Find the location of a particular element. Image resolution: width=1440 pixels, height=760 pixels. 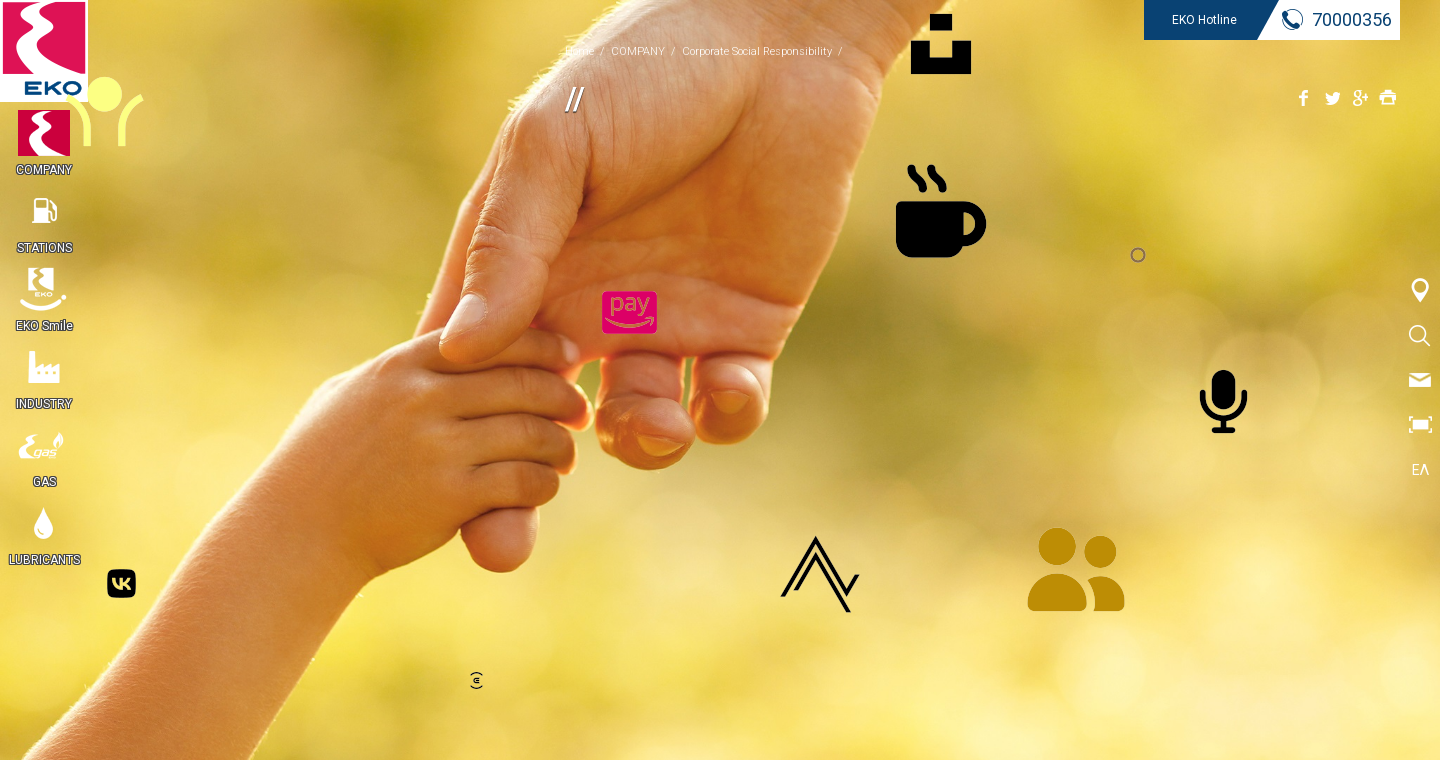

open Unsplash to browse stock photos is located at coordinates (941, 44).